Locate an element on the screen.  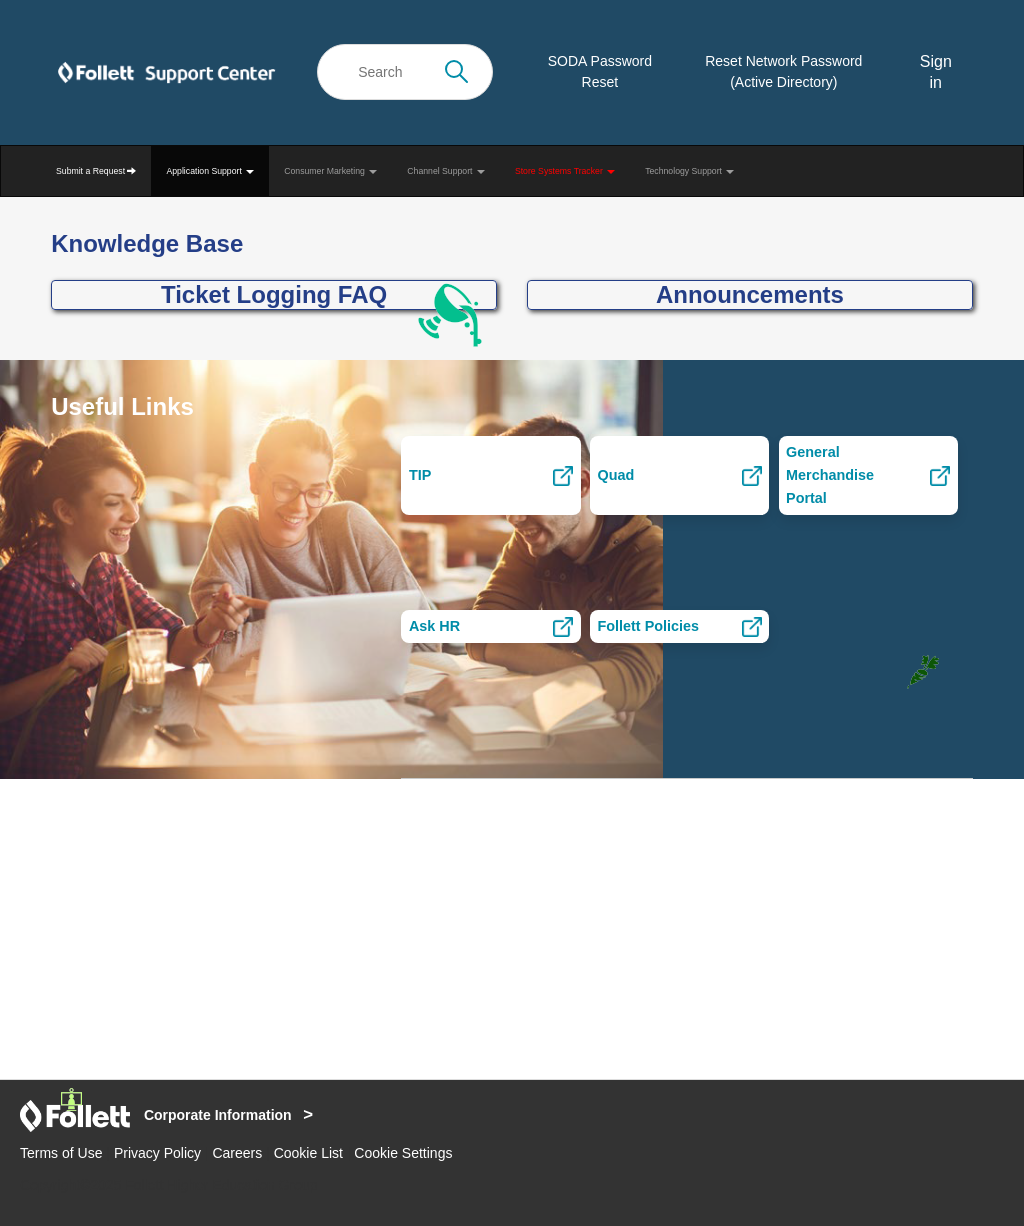
indicates a vegetable or garden item in a game inventory is located at coordinates (923, 672).